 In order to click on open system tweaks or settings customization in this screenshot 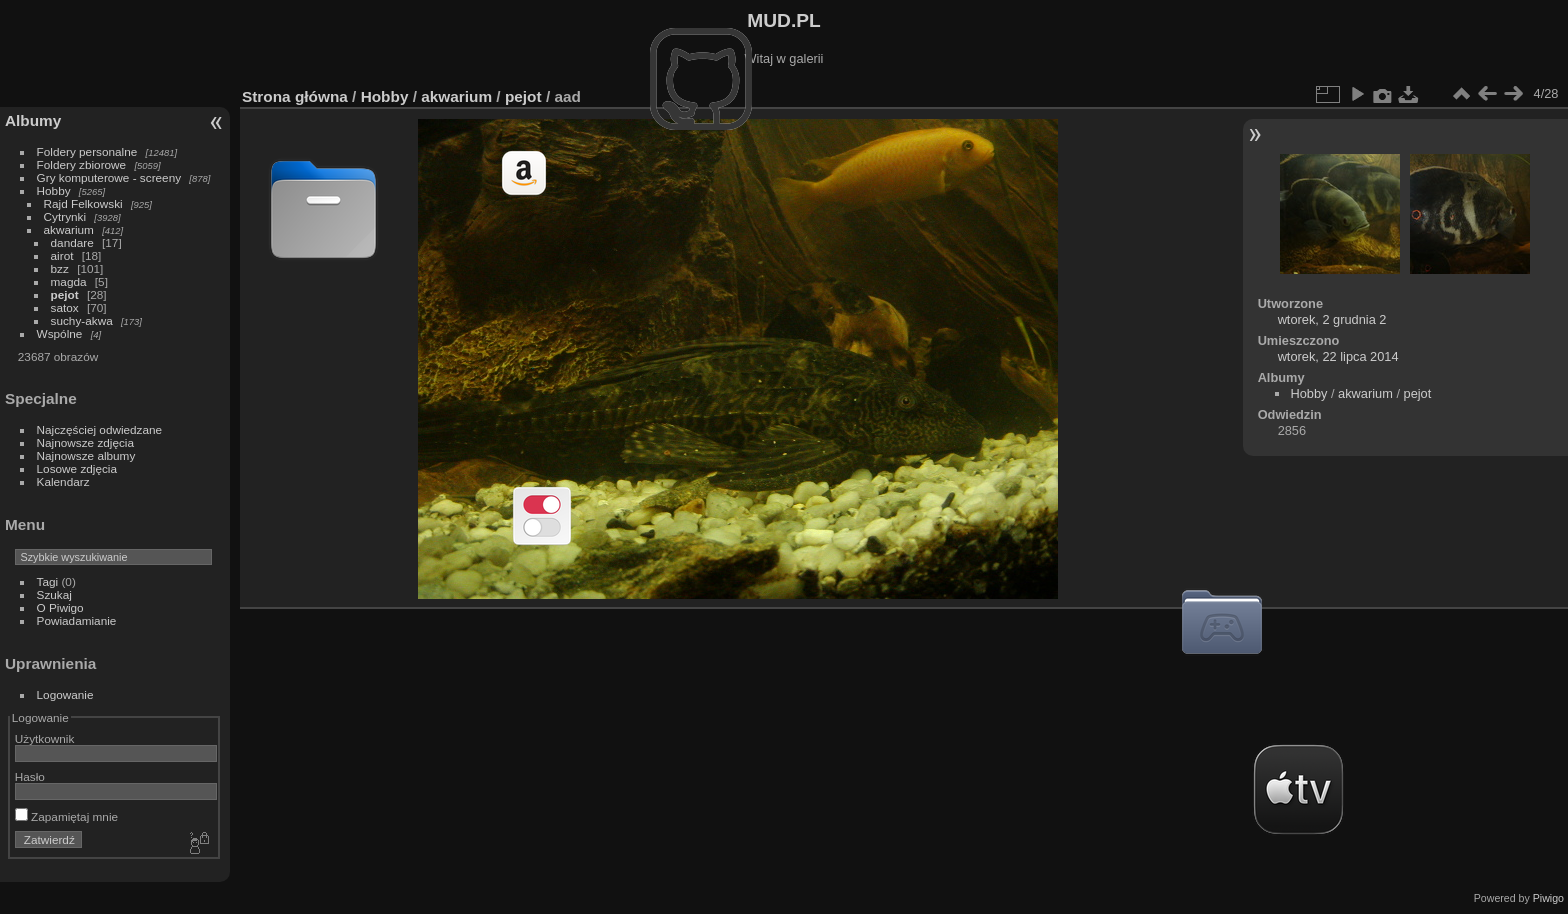, I will do `click(542, 516)`.